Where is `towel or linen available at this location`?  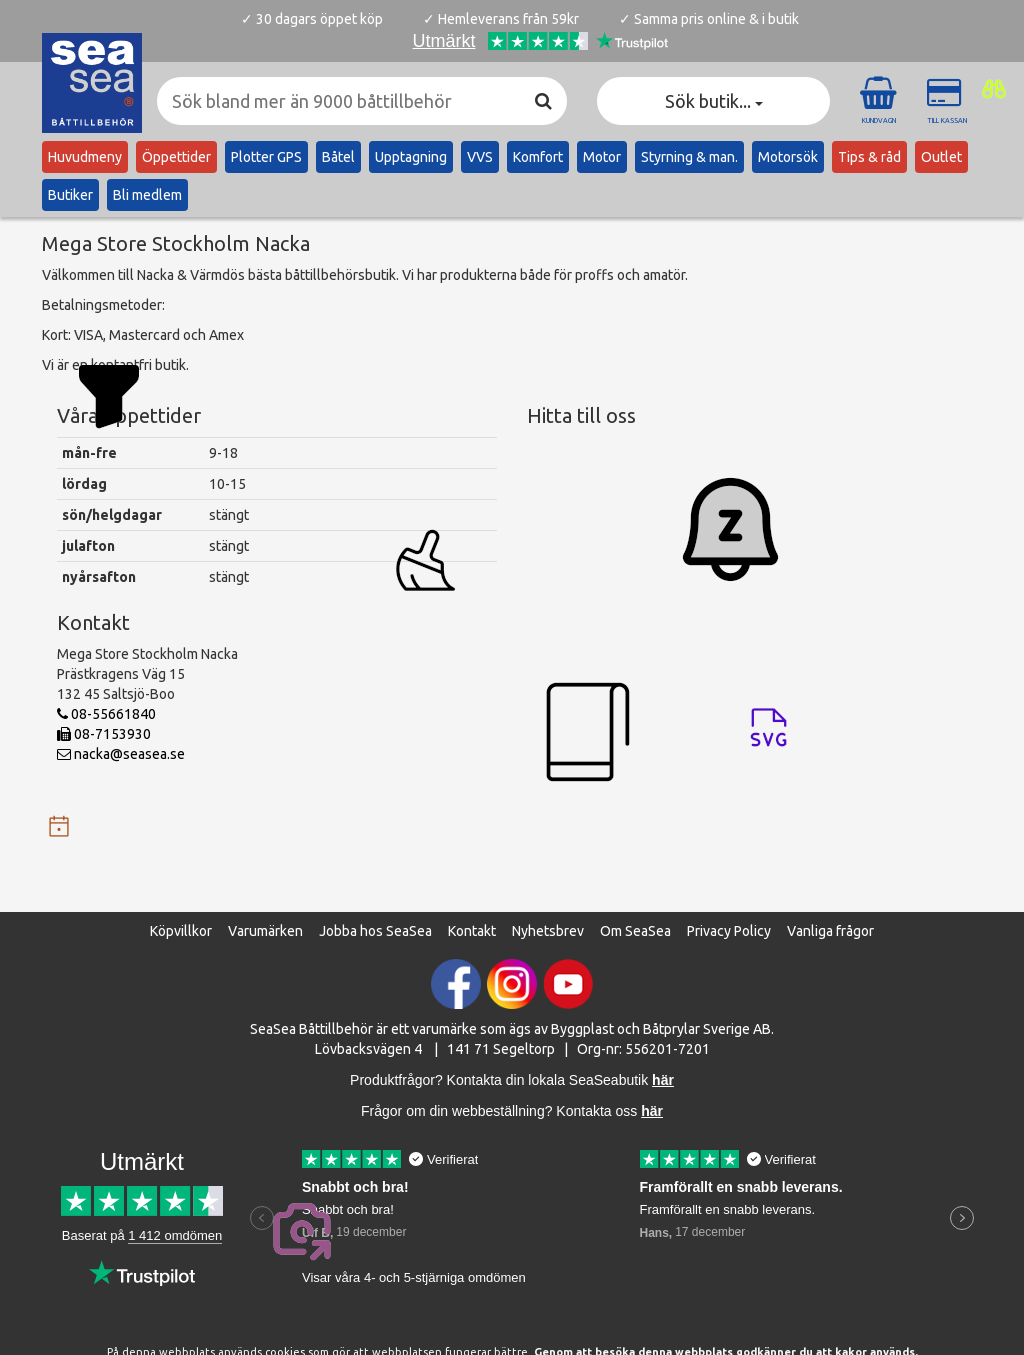
towel or linen available at this location is located at coordinates (584, 732).